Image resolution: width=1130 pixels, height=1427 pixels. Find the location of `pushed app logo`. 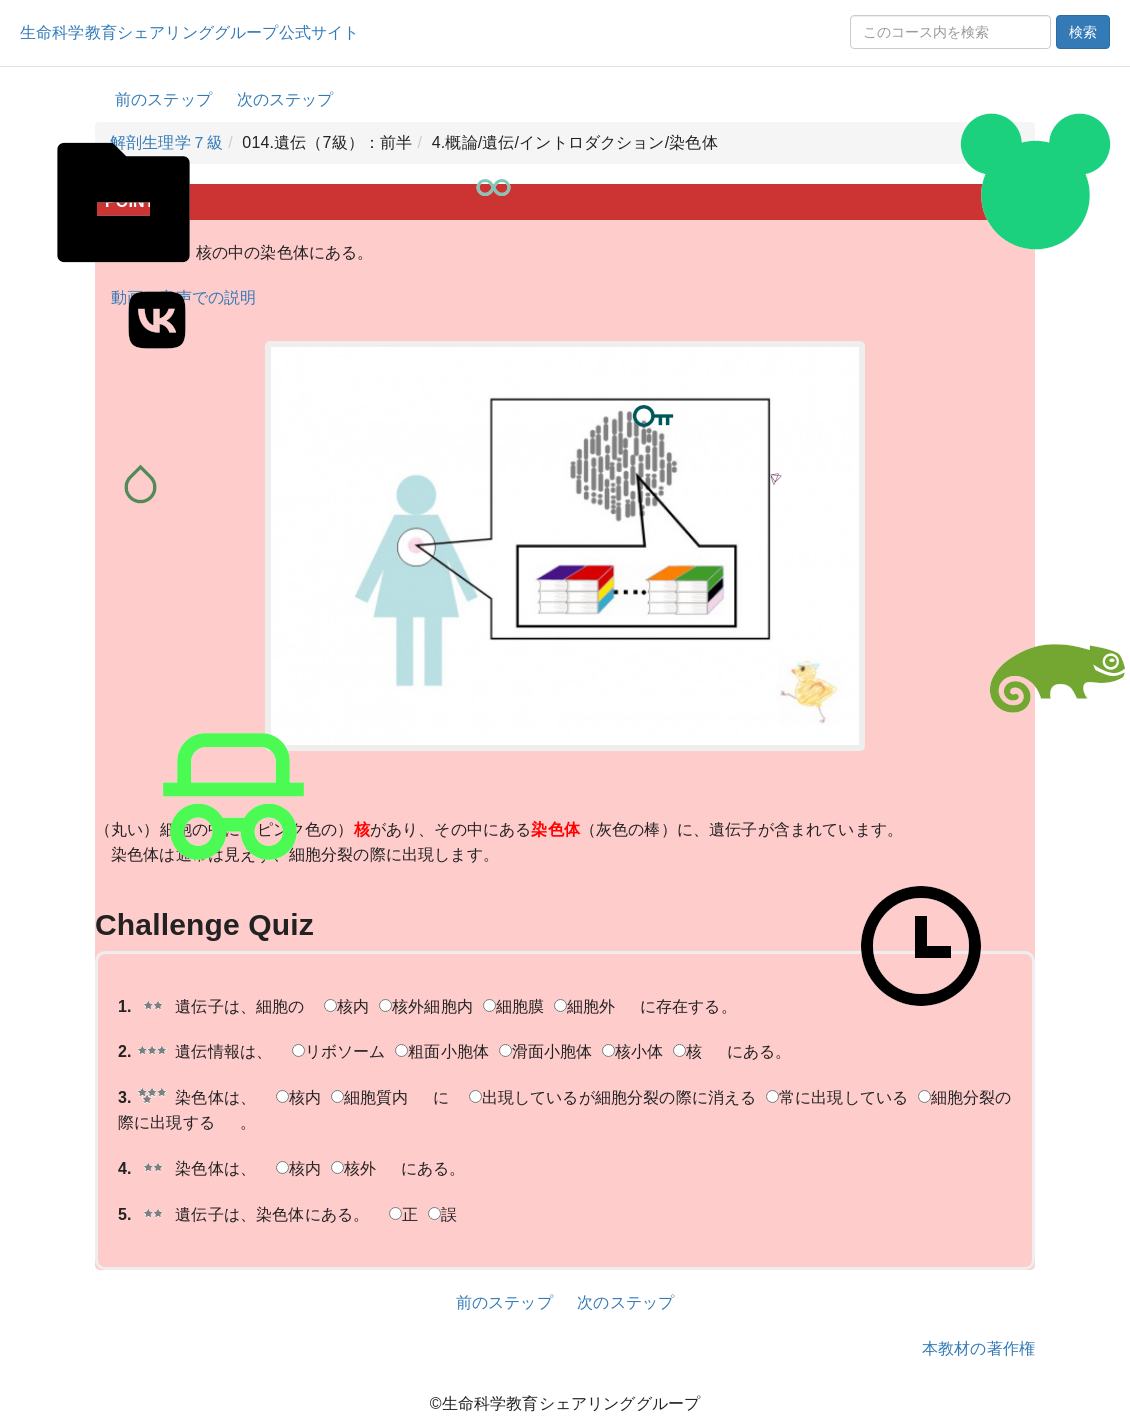

pushed app logo is located at coordinates (776, 479).